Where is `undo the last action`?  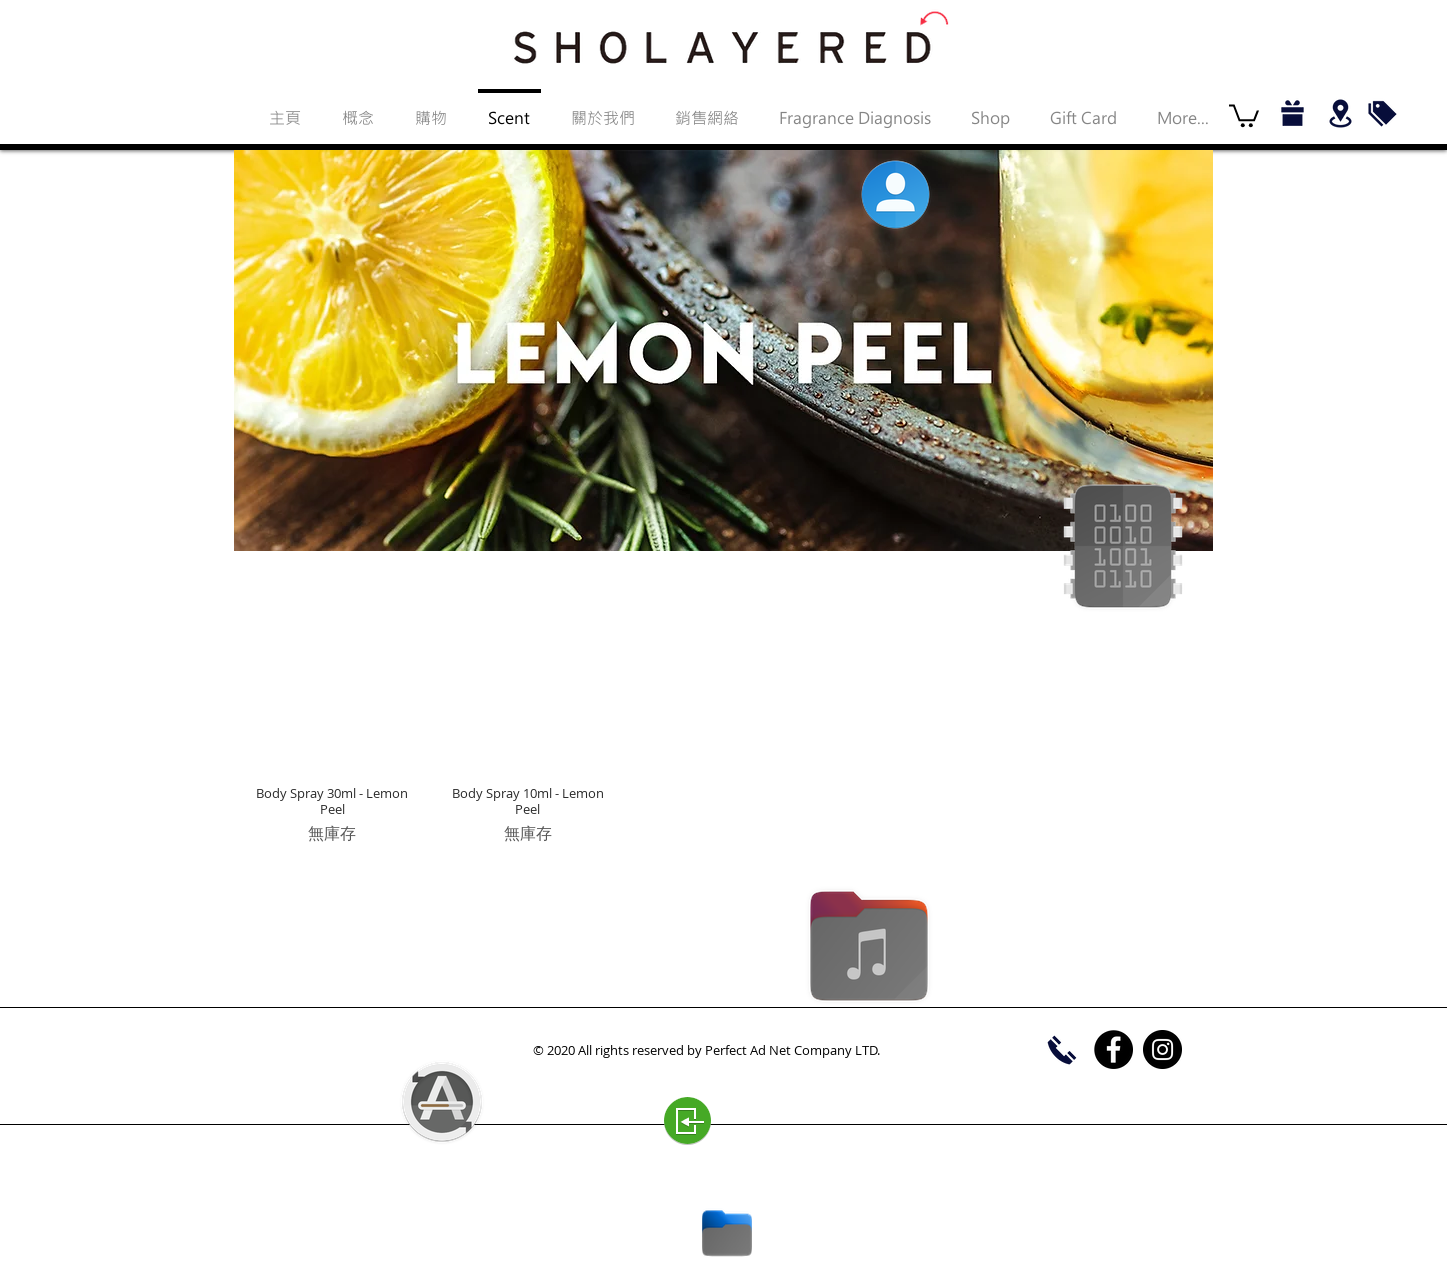 undo the last action is located at coordinates (935, 18).